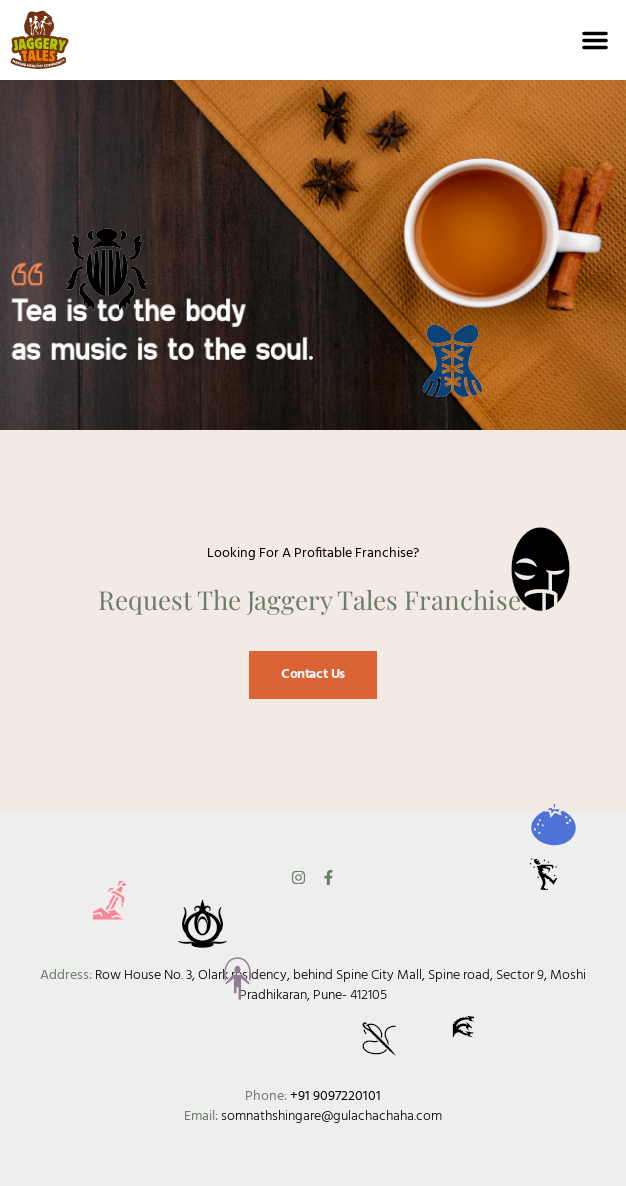 The image size is (626, 1186). I want to click on access sewing or crafting tools, so click(379, 1039).